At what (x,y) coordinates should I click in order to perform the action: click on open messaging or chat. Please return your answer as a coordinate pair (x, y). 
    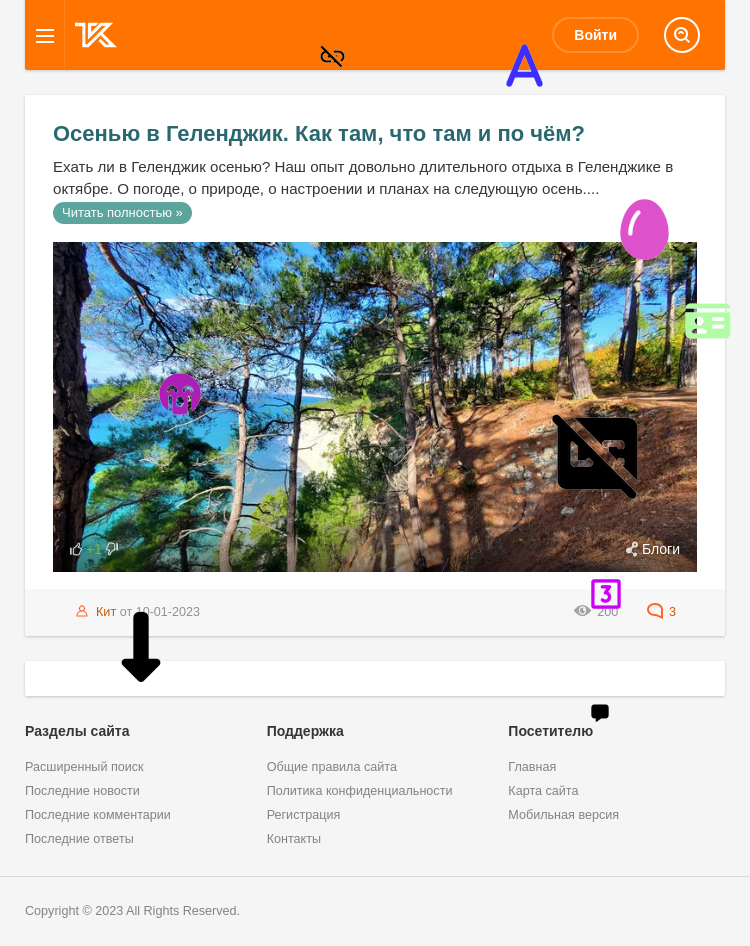
    Looking at the image, I should click on (600, 712).